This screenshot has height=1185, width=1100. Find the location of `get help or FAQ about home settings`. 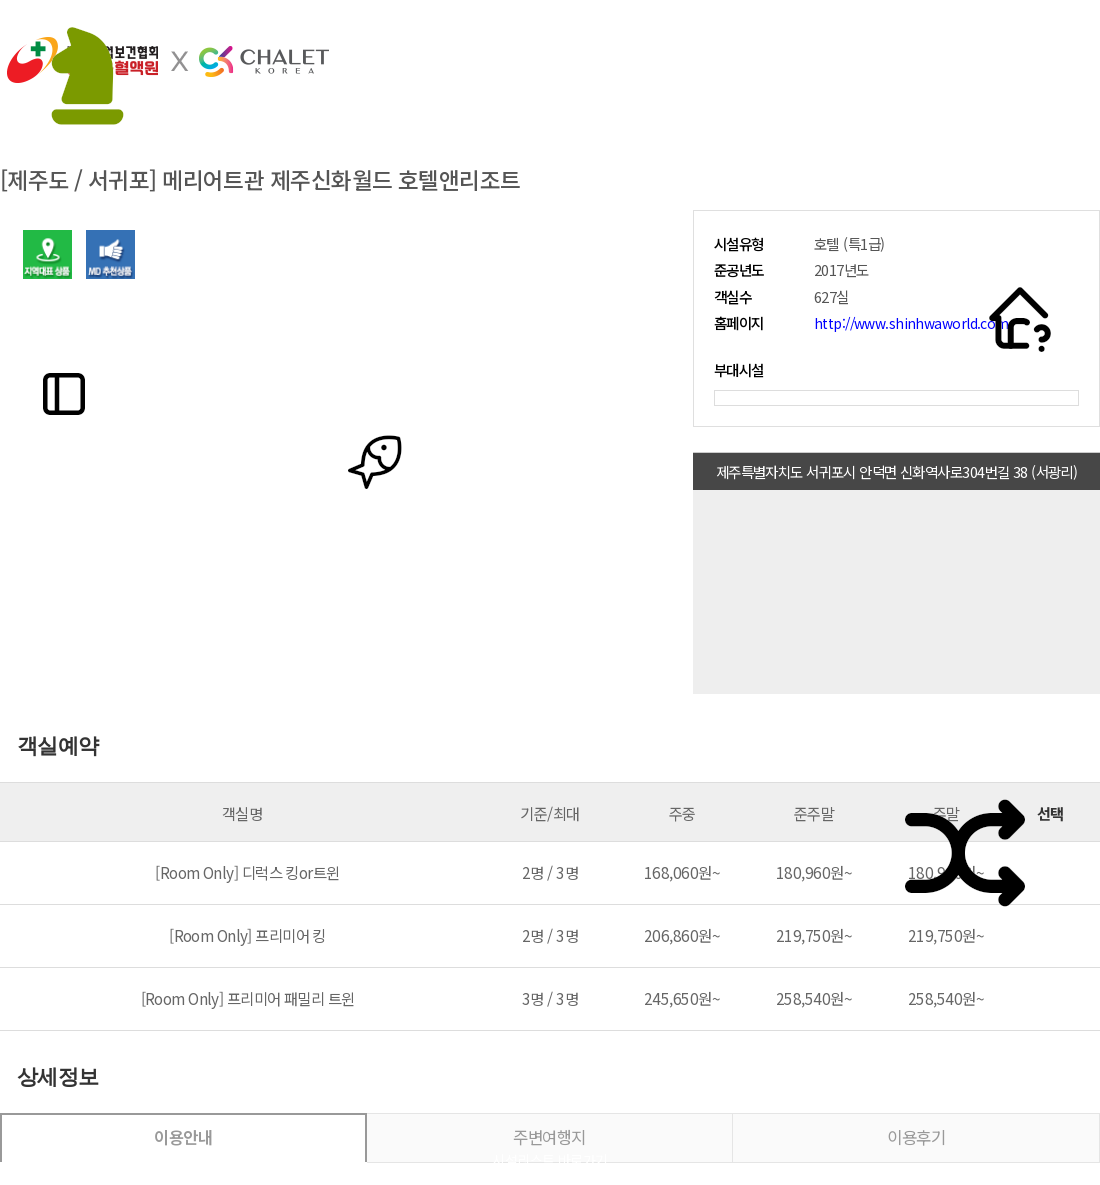

get help or FAQ about home settings is located at coordinates (1020, 318).